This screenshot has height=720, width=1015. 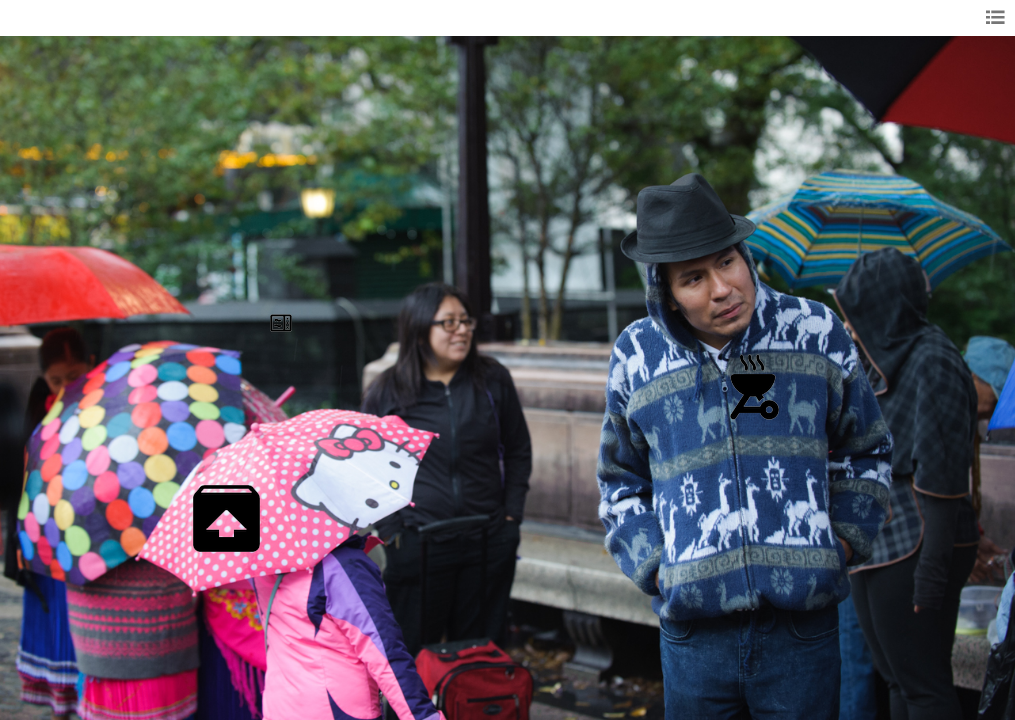 What do you see at coordinates (753, 387) in the screenshot?
I see `access outdoor grilling or barbecue features` at bounding box center [753, 387].